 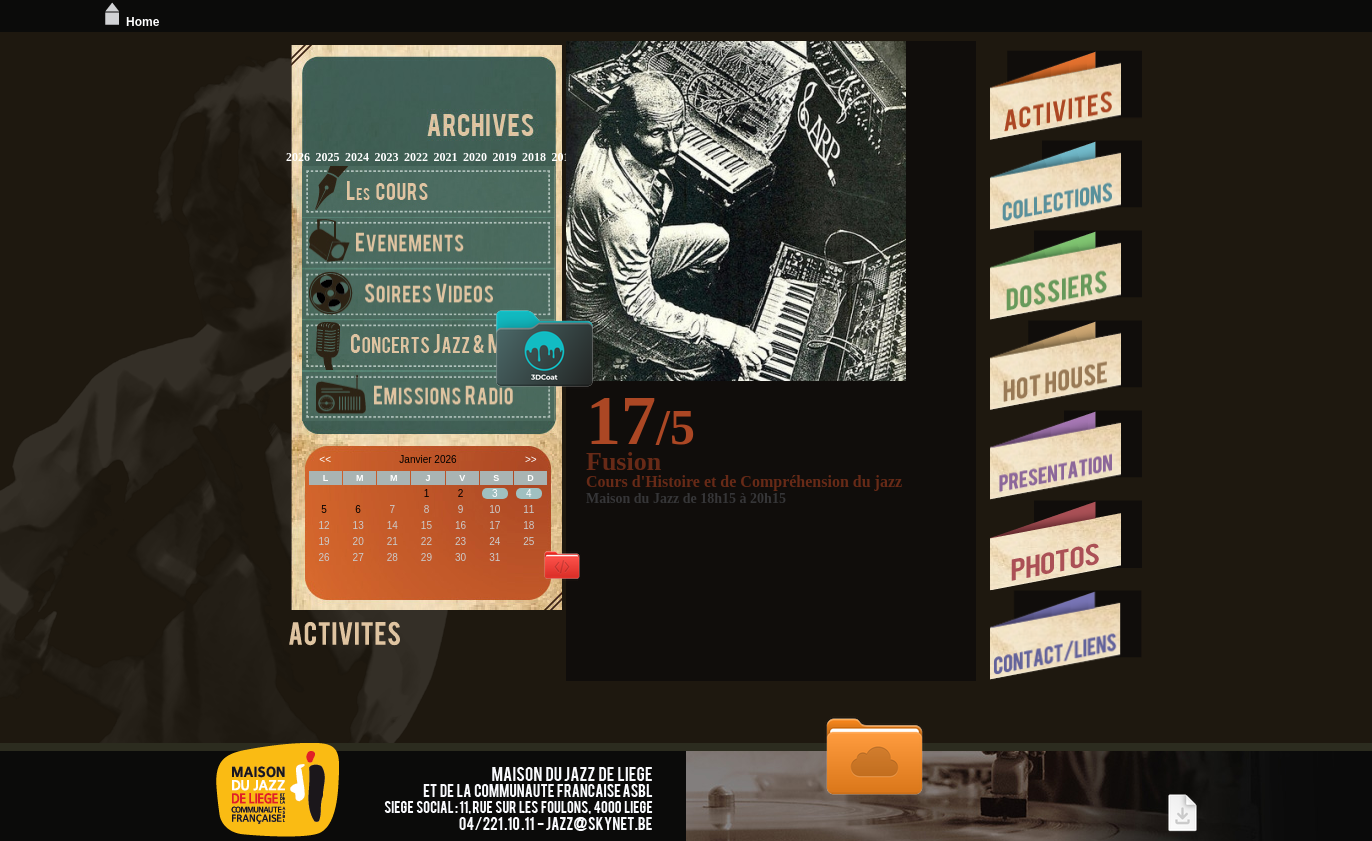 What do you see at coordinates (544, 351) in the screenshot?
I see `open 3D Coat project files folder` at bounding box center [544, 351].